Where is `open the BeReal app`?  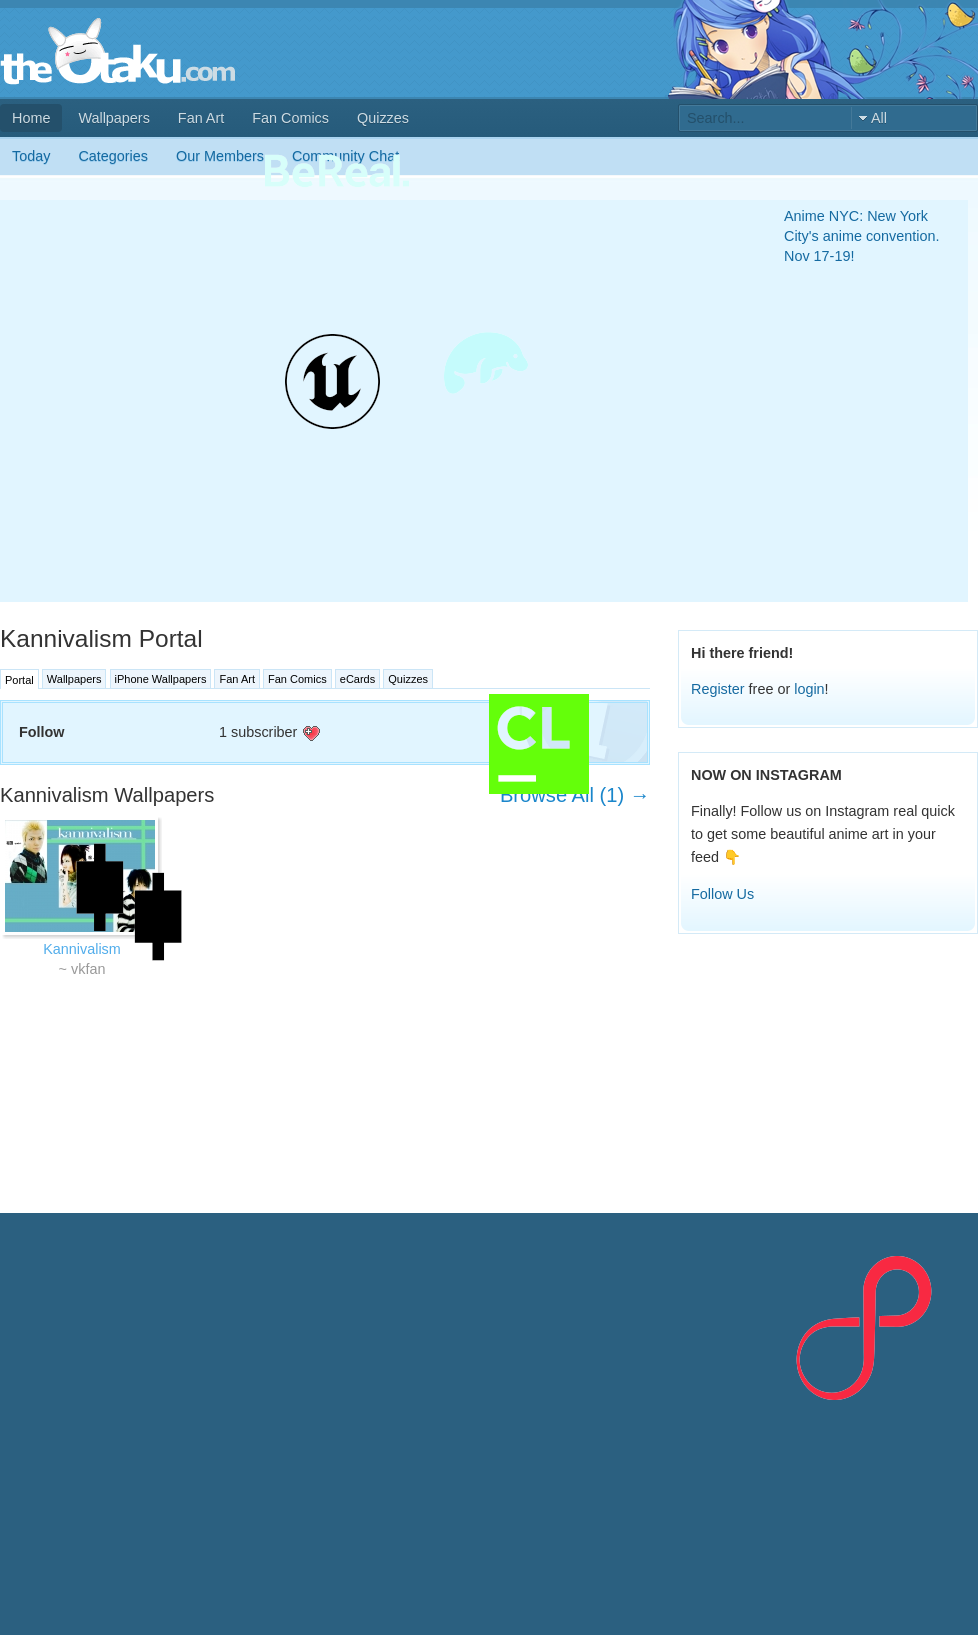 open the BeReal app is located at coordinates (337, 171).